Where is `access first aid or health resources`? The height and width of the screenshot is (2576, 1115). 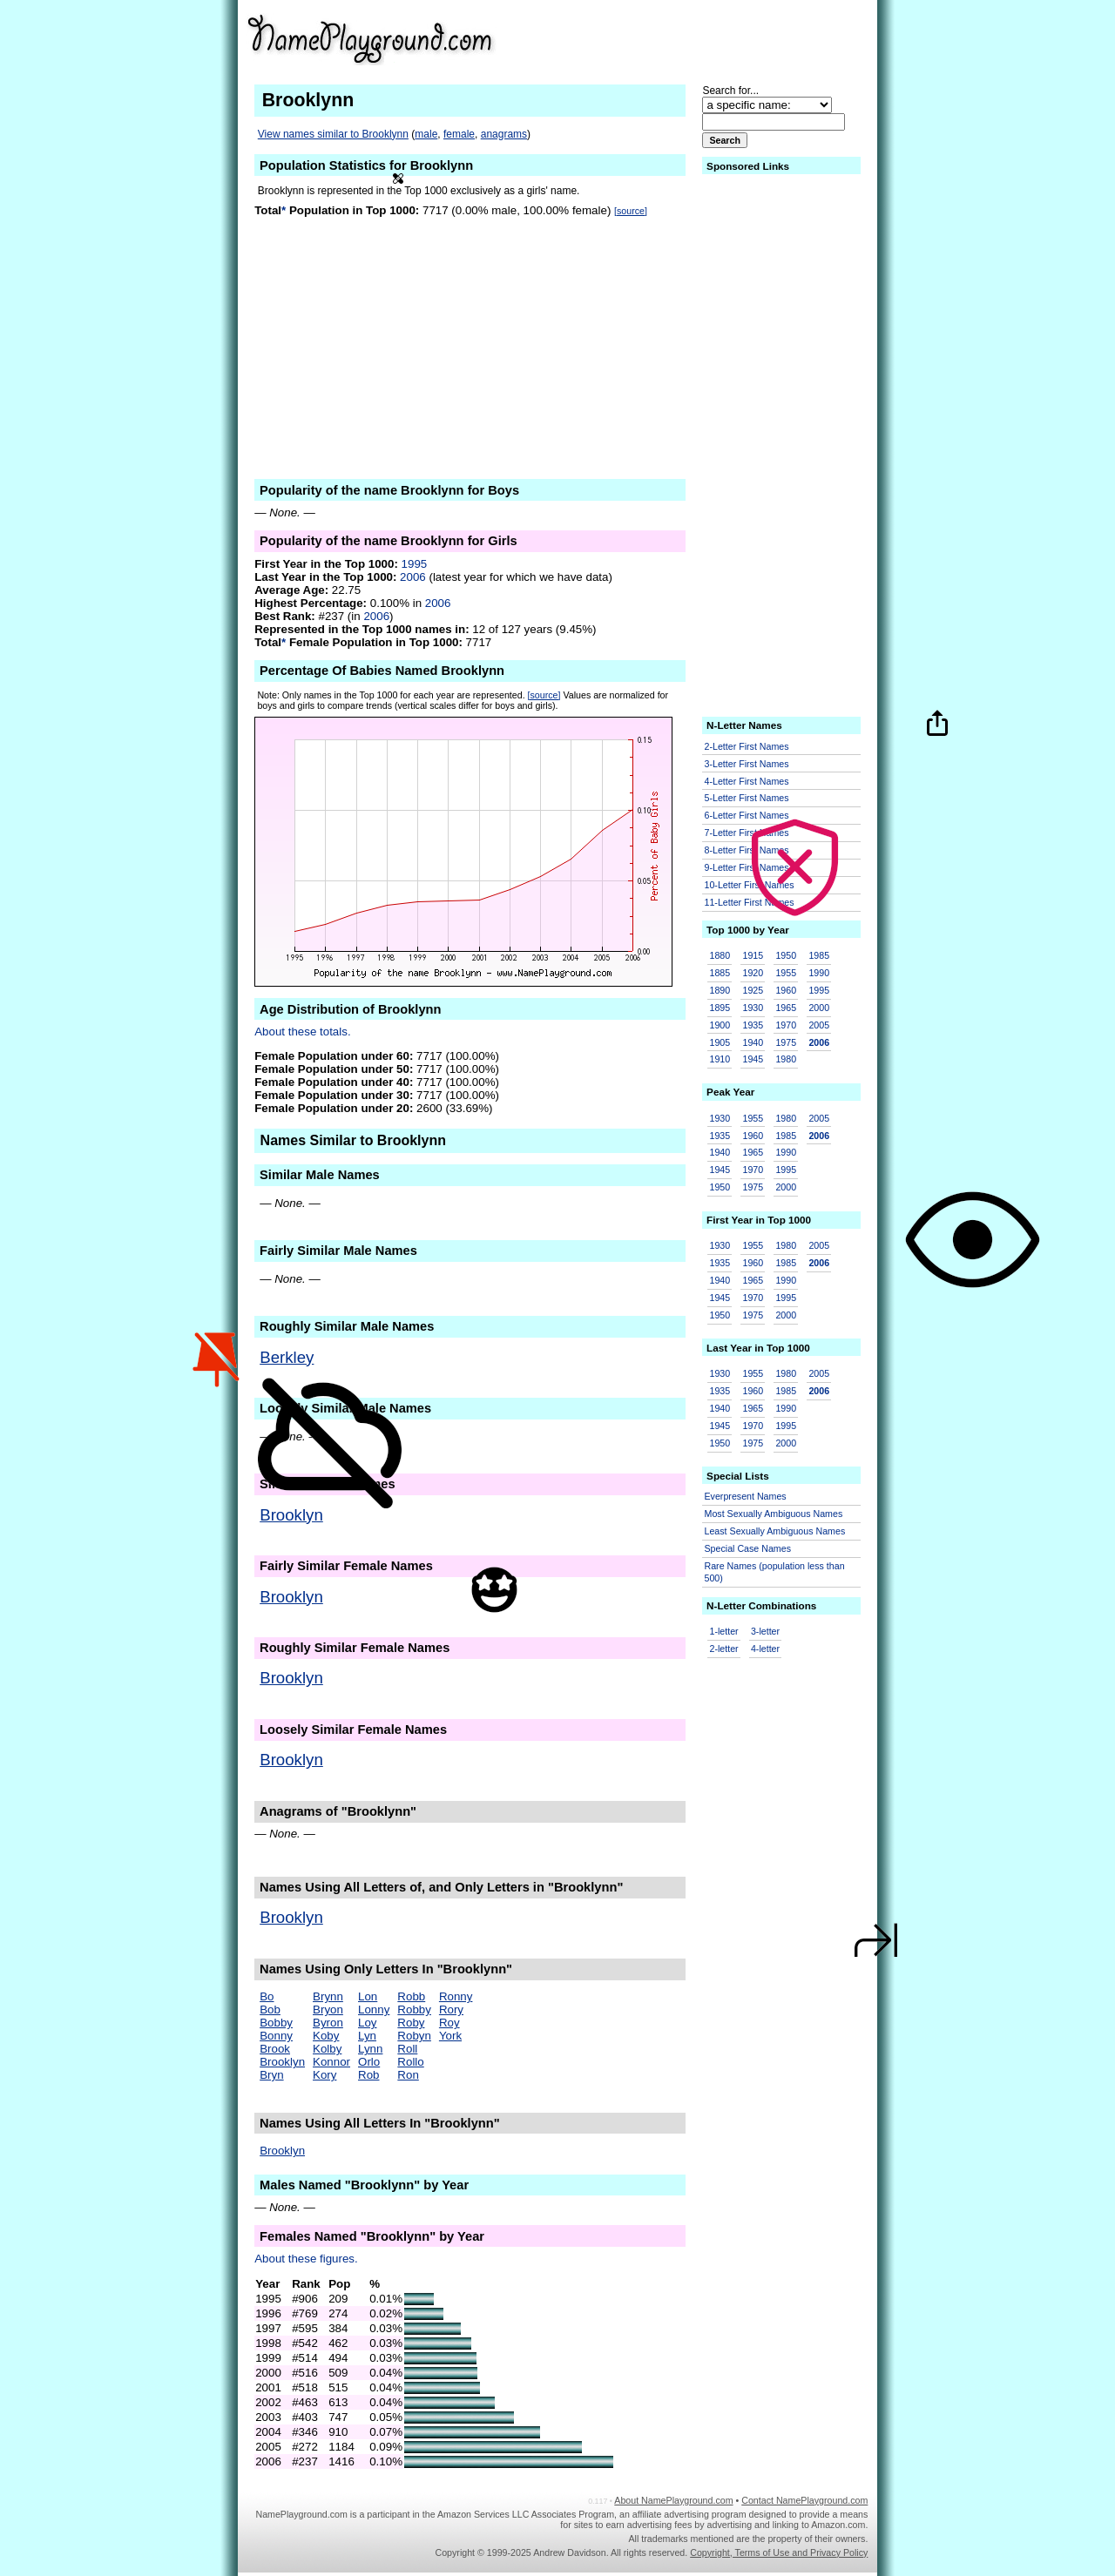
access first aid or health resources is located at coordinates (398, 179).